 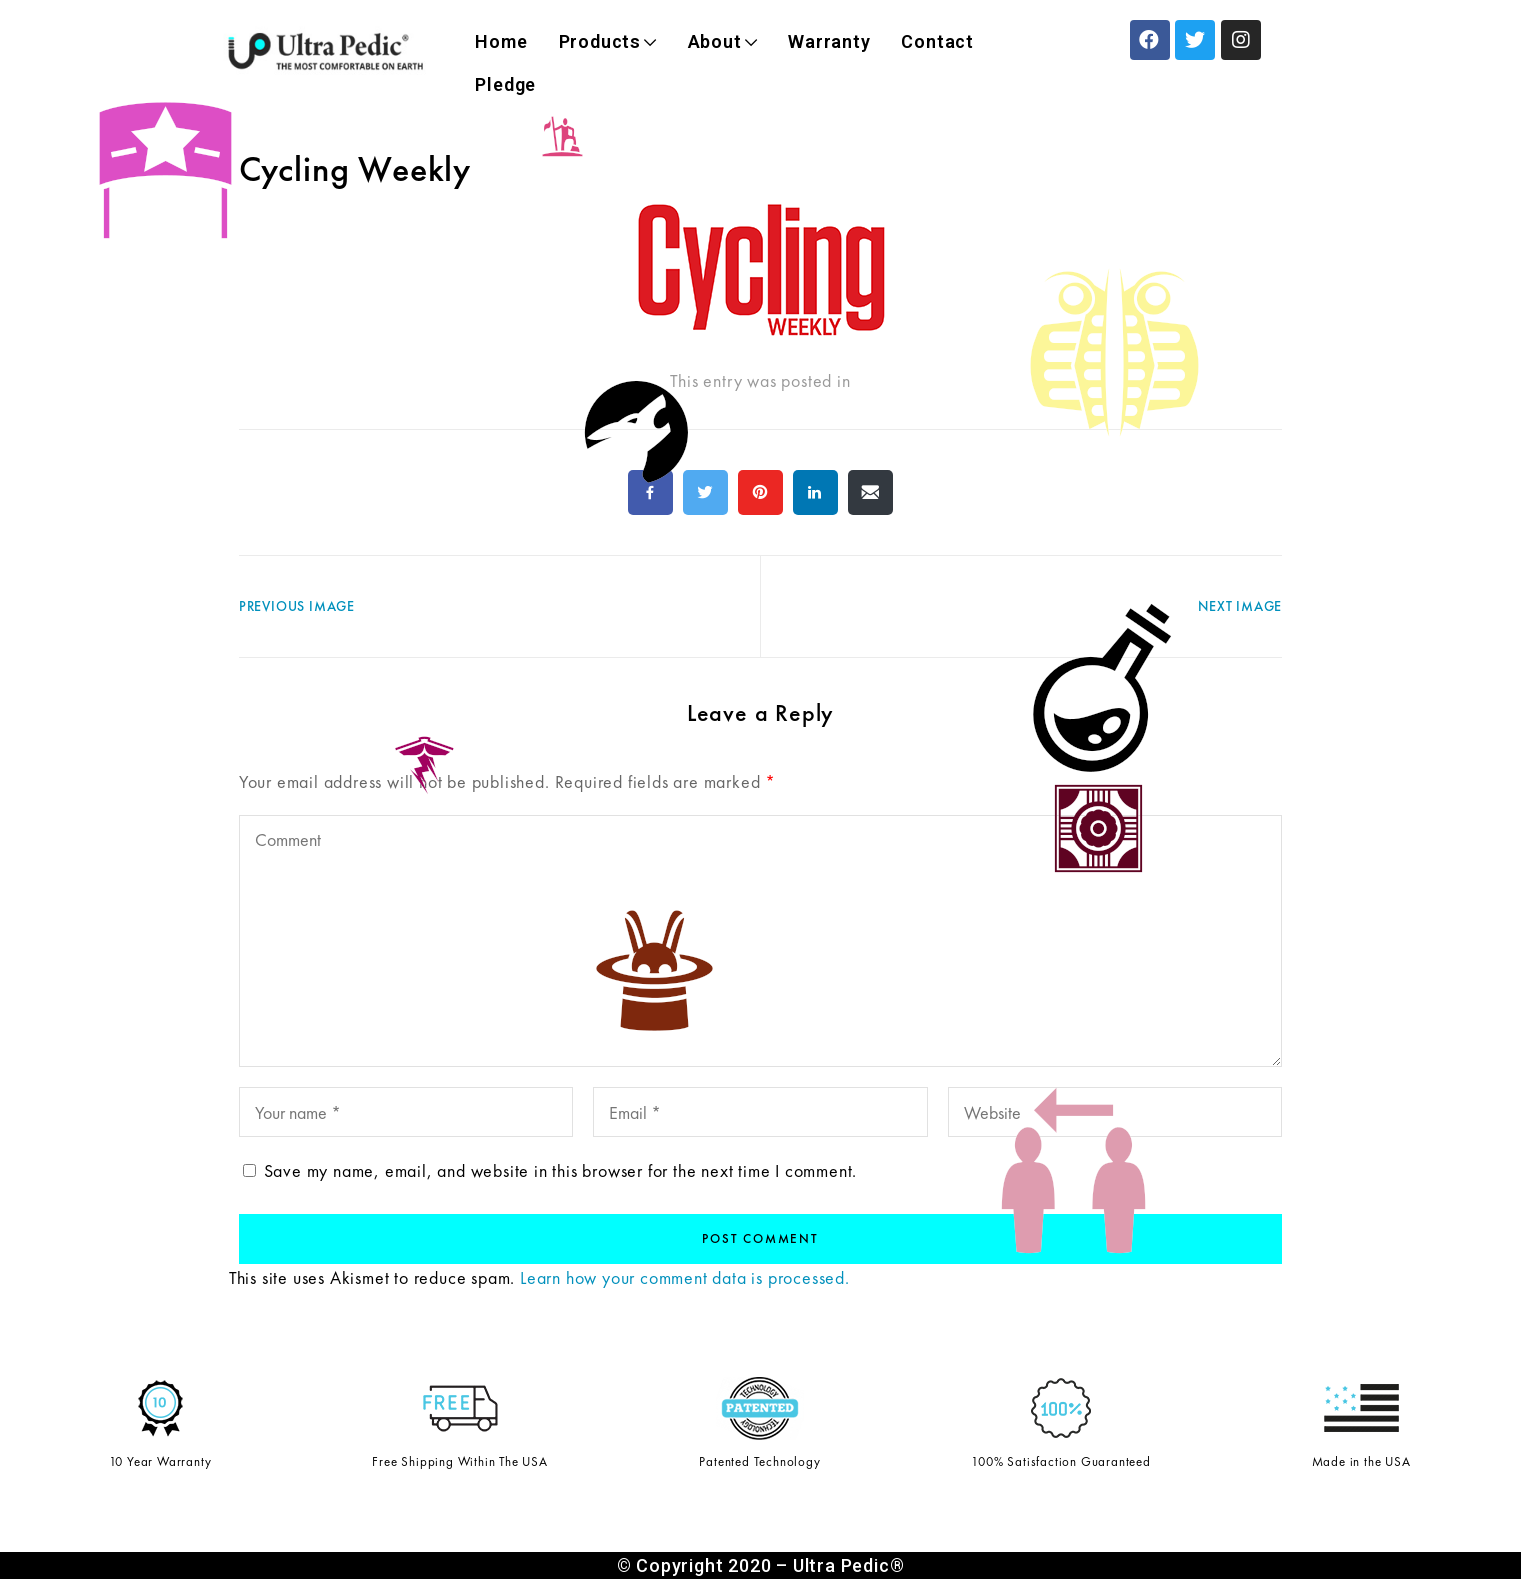 What do you see at coordinates (165, 169) in the screenshot?
I see `view featured or starred content` at bounding box center [165, 169].